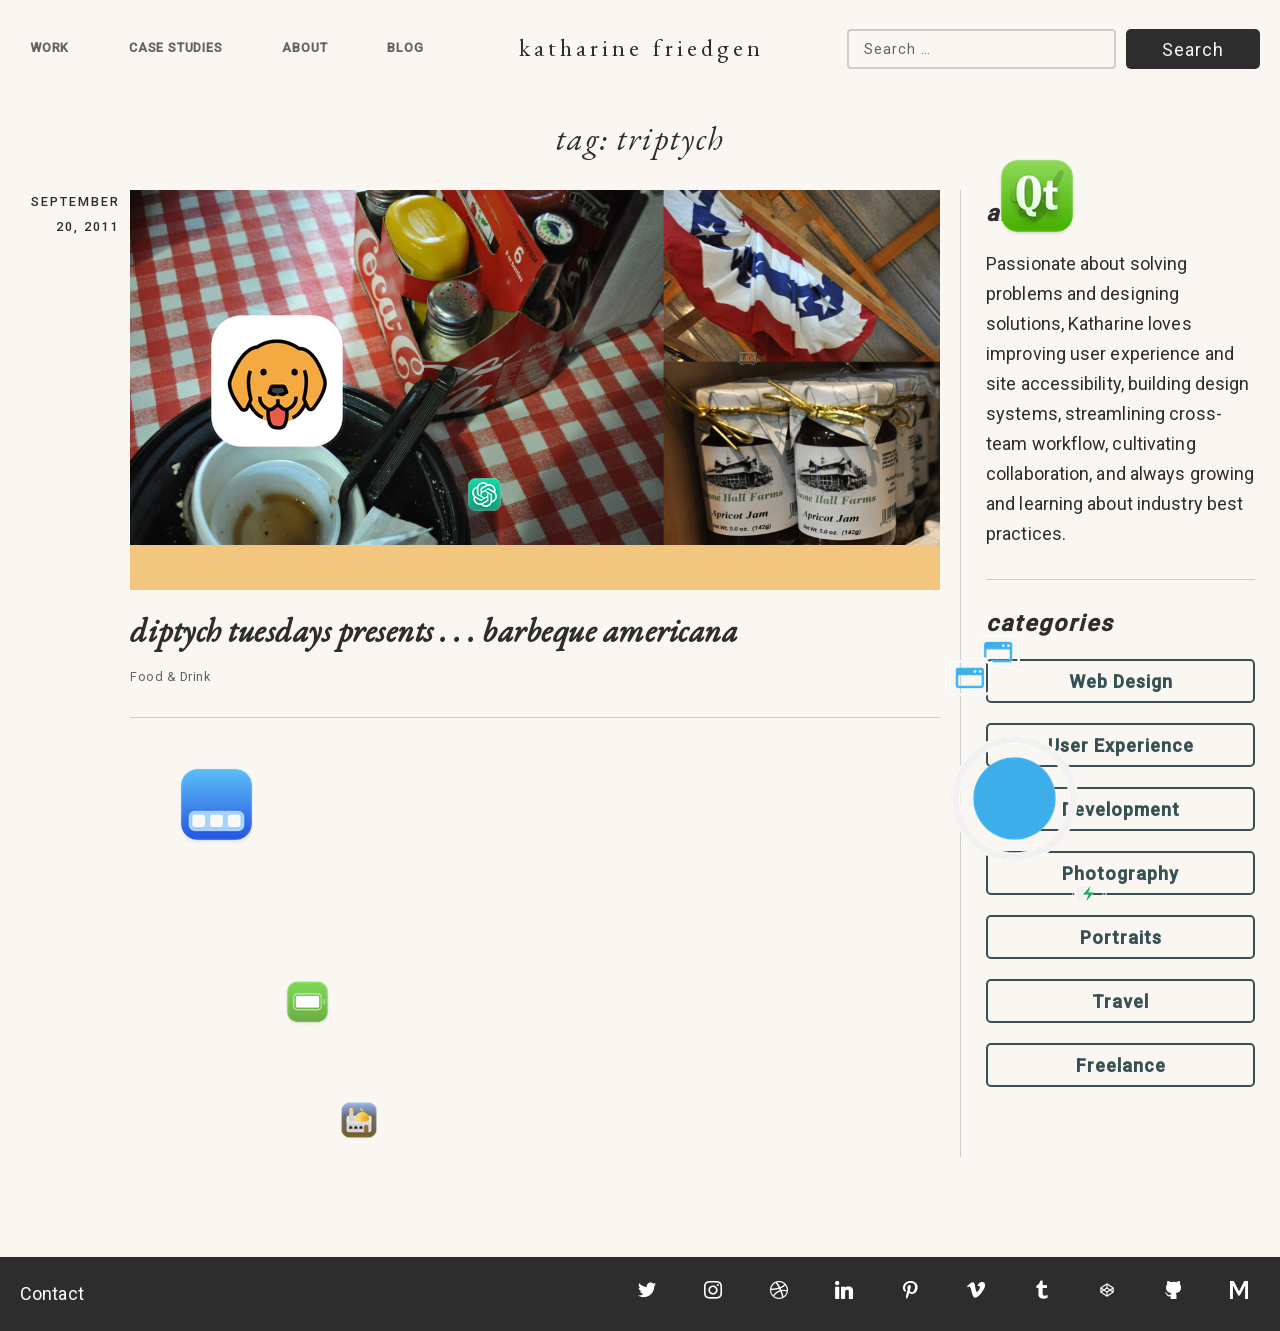 This screenshot has height=1331, width=1280. What do you see at coordinates (1089, 893) in the screenshot?
I see `battery at 60% and currently charging` at bounding box center [1089, 893].